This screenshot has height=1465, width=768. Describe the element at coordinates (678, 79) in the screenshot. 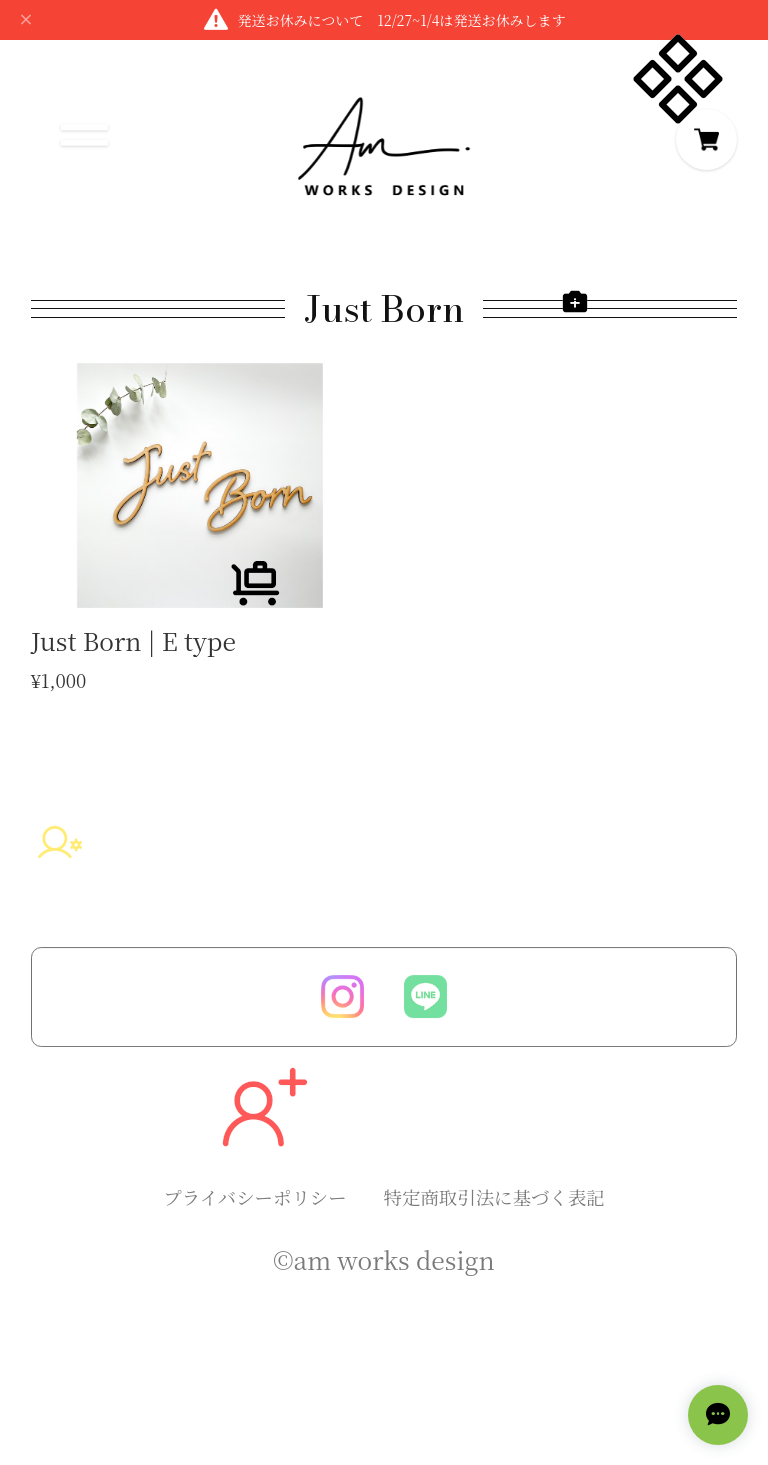

I see `access app or feature categories` at that location.